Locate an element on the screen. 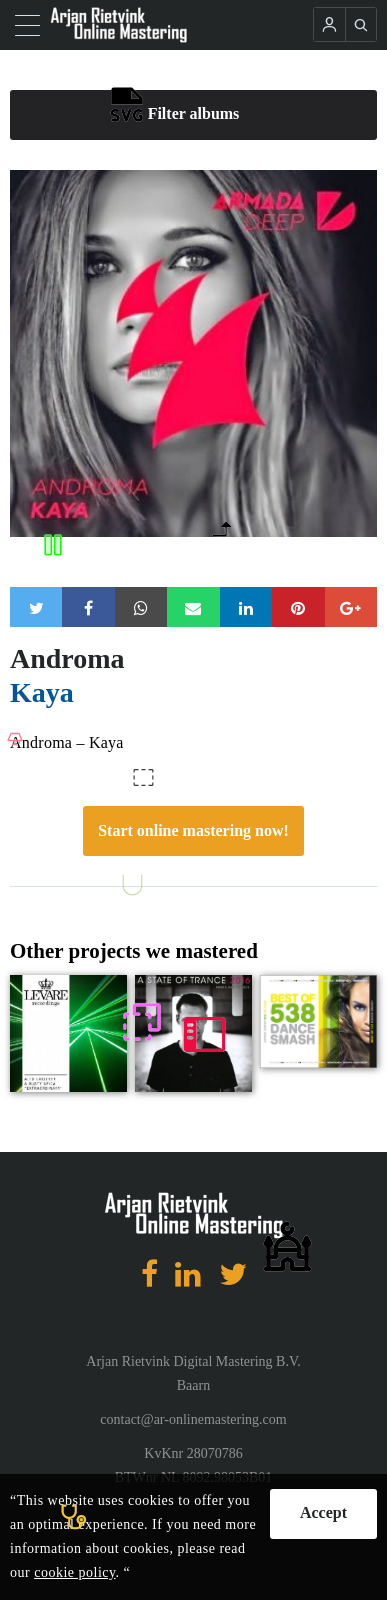 This screenshot has width=387, height=1600. perform a union operation on selected shapes is located at coordinates (132, 883).